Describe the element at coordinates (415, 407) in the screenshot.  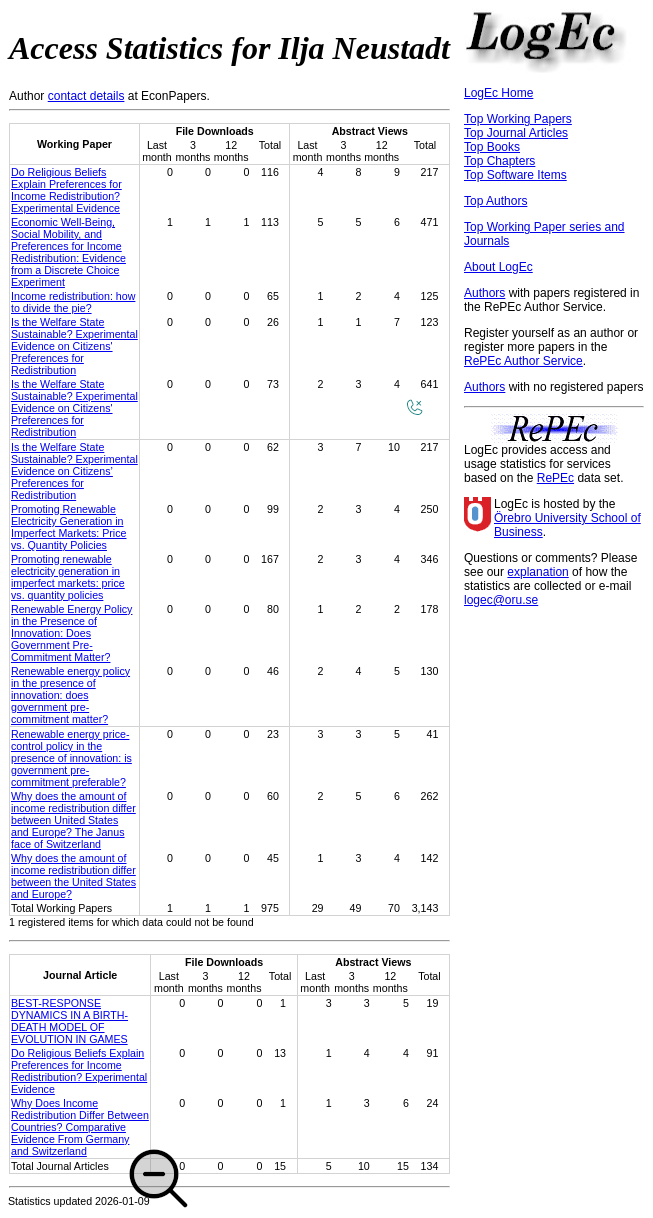
I see `end or decline a phone call` at that location.